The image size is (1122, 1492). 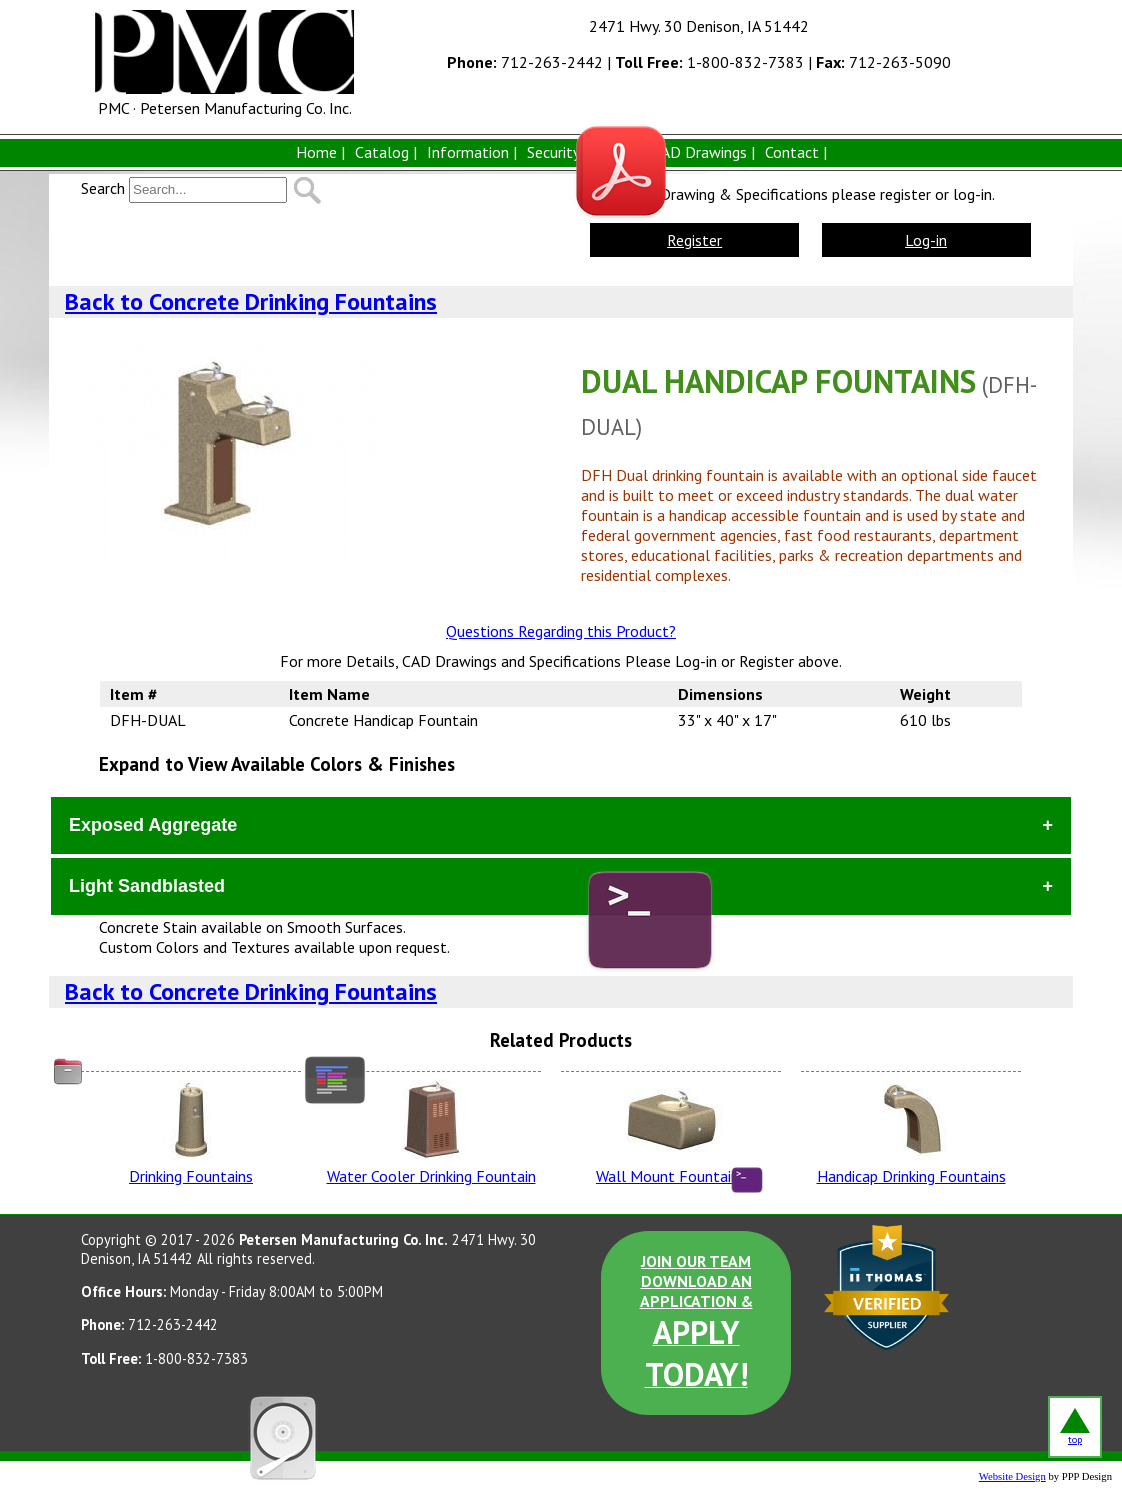 I want to click on open adobe acrobat reader, so click(x=621, y=171).